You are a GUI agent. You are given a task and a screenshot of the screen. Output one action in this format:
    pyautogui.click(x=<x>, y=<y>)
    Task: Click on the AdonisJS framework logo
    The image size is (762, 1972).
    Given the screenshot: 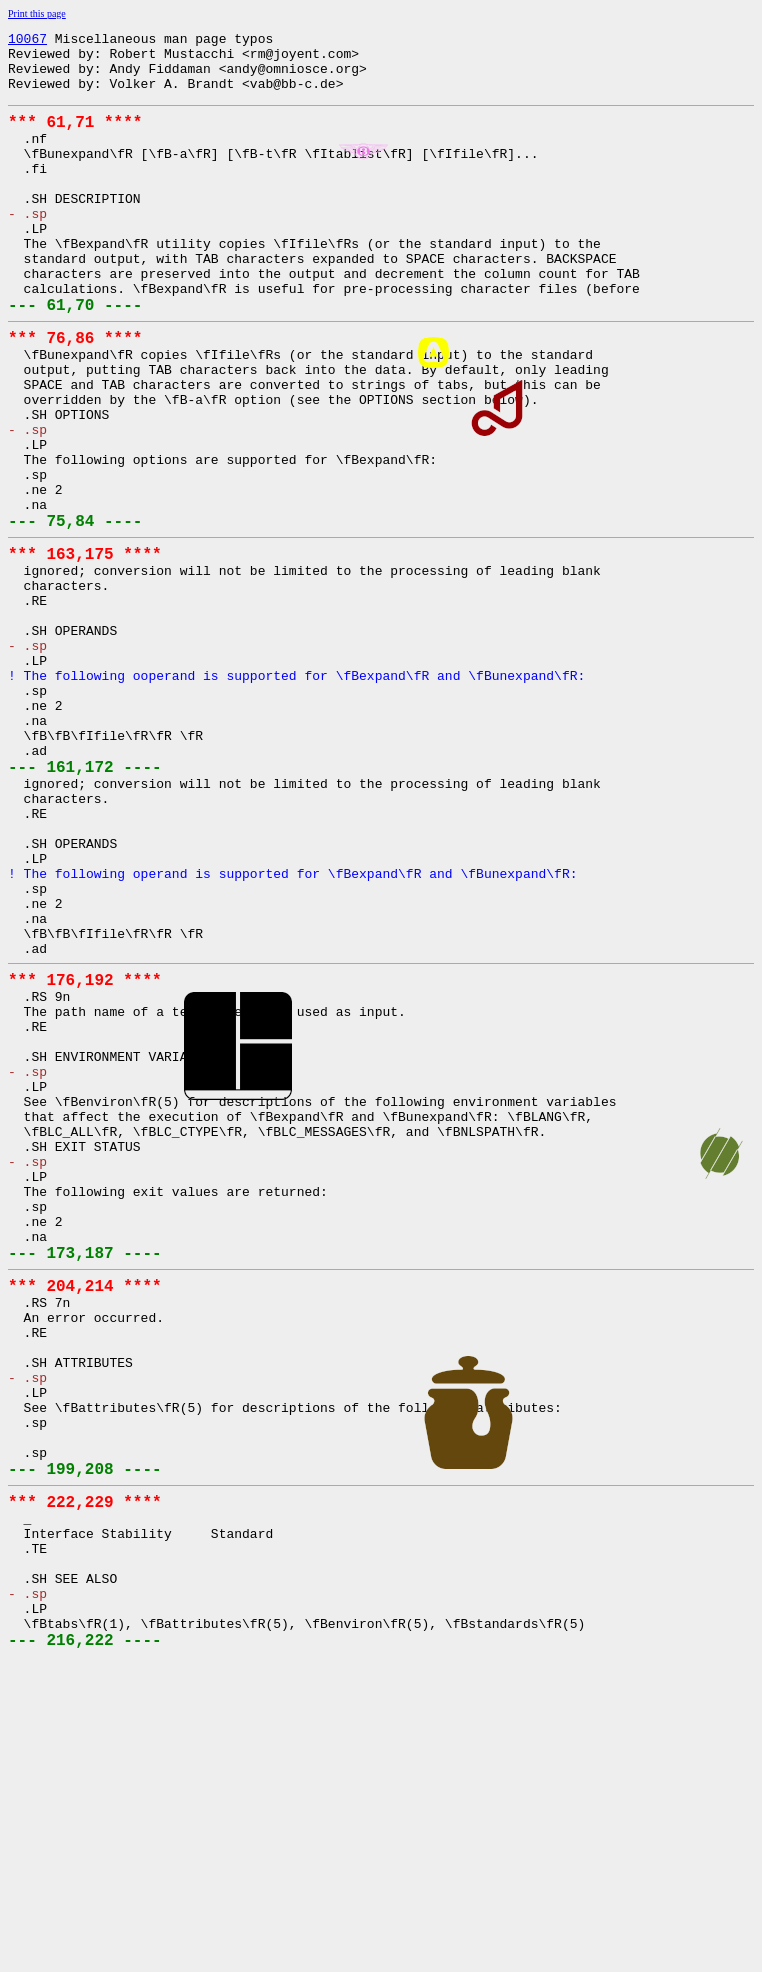 What is the action you would take?
    pyautogui.click(x=433, y=352)
    